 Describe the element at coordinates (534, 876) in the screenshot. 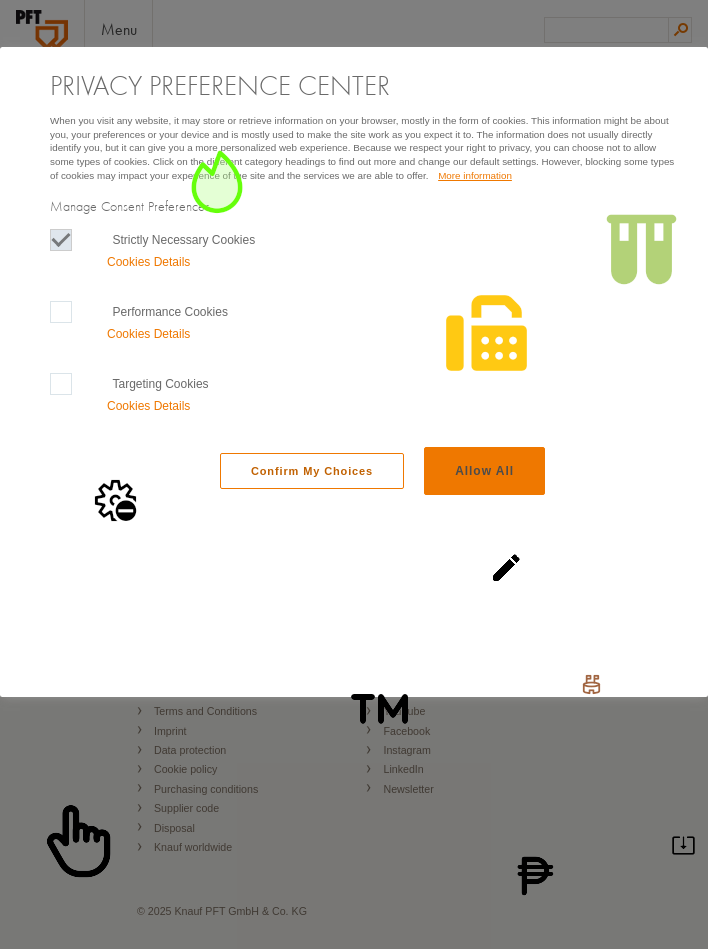

I see `indicates pricing or payment in Philippine pesos` at that location.